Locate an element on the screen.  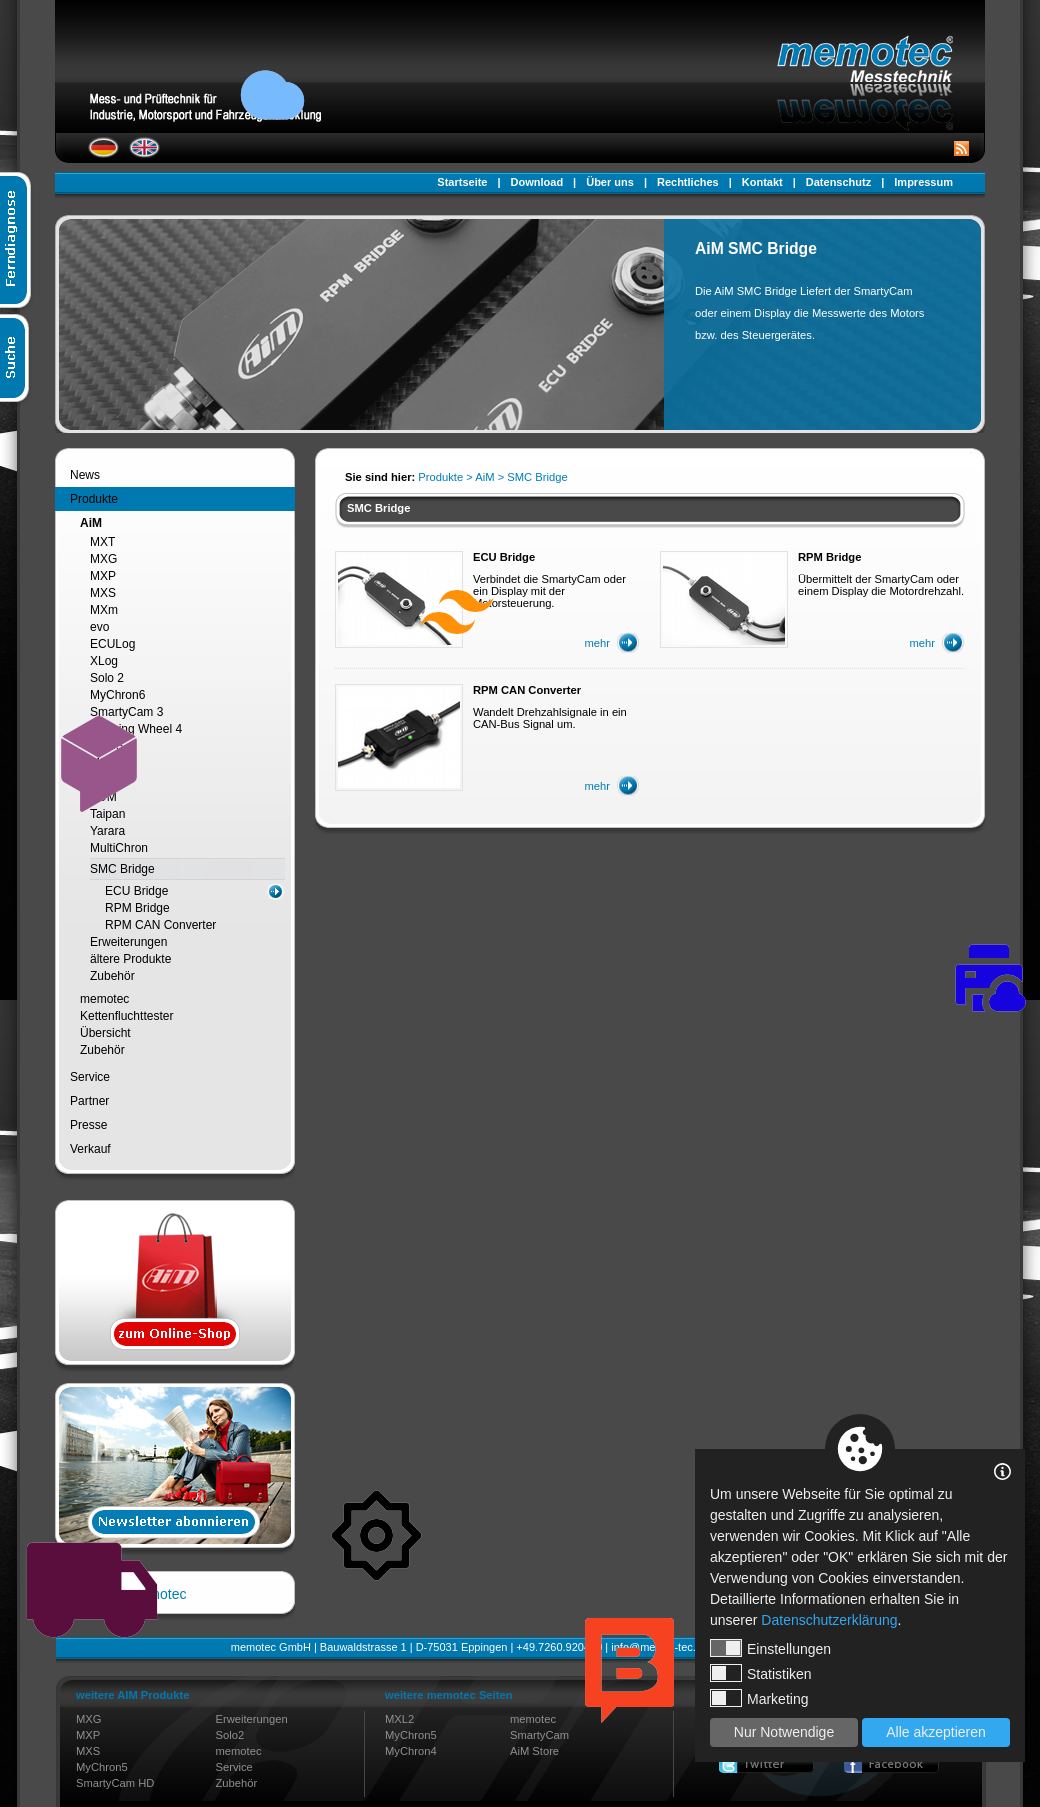
access app or system settings is located at coordinates (376, 1535).